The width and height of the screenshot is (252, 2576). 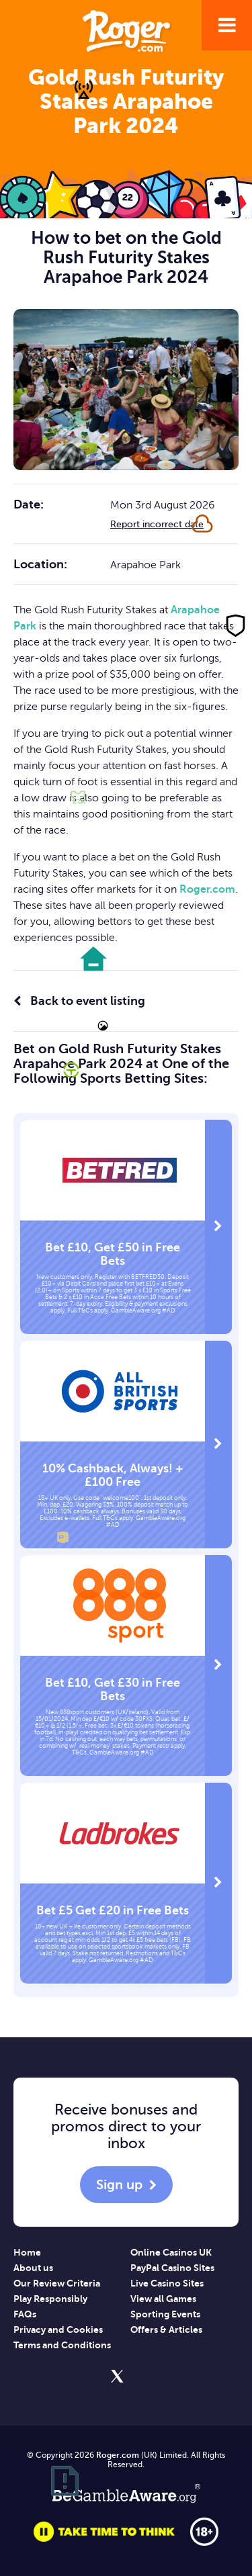 I want to click on view image or photo gallery, so click(x=103, y=1026).